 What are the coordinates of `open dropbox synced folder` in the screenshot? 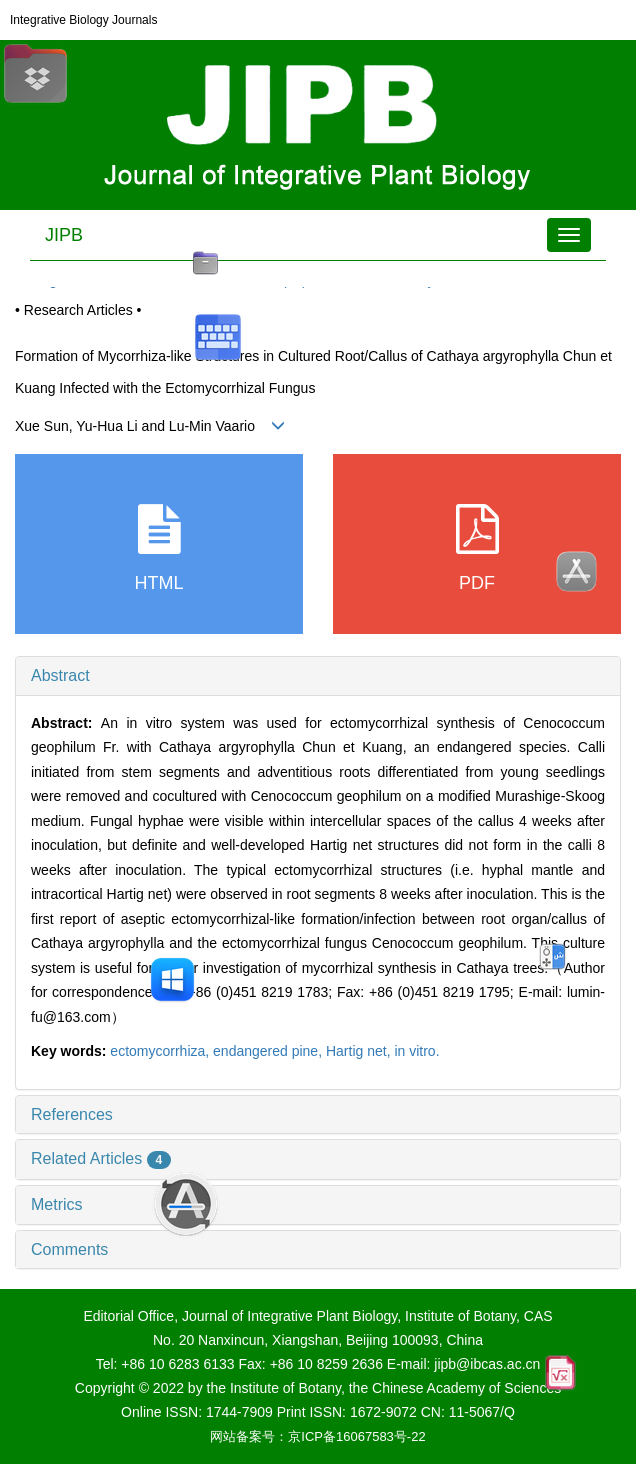 It's located at (35, 73).